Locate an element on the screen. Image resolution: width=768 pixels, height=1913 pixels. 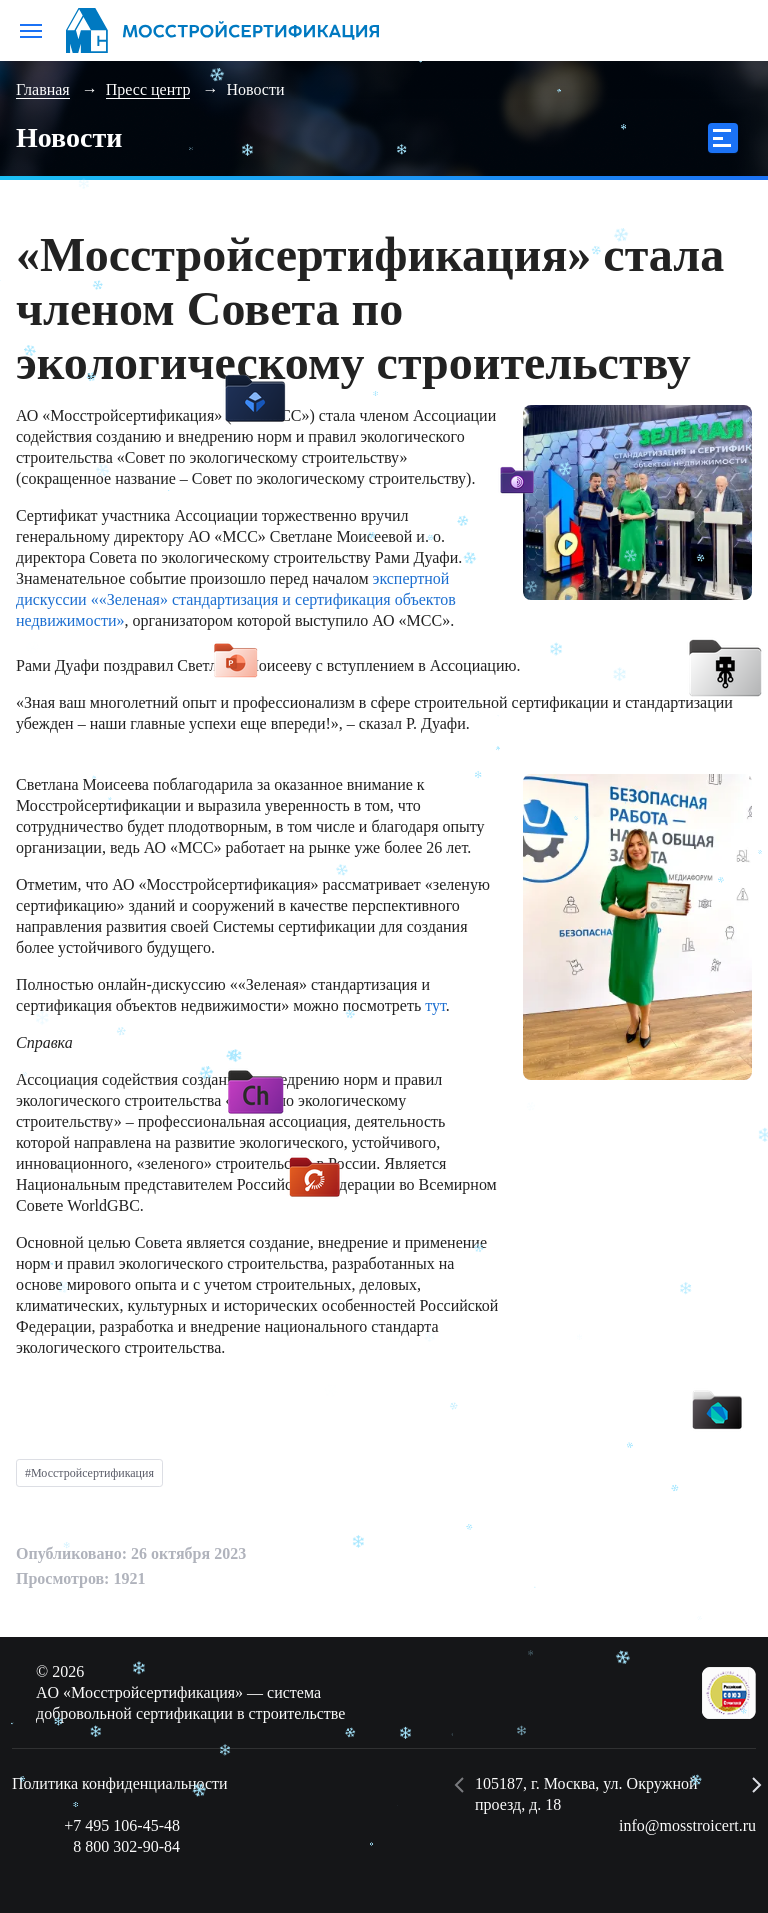
open adobe character animator project folder is located at coordinates (255, 1093).